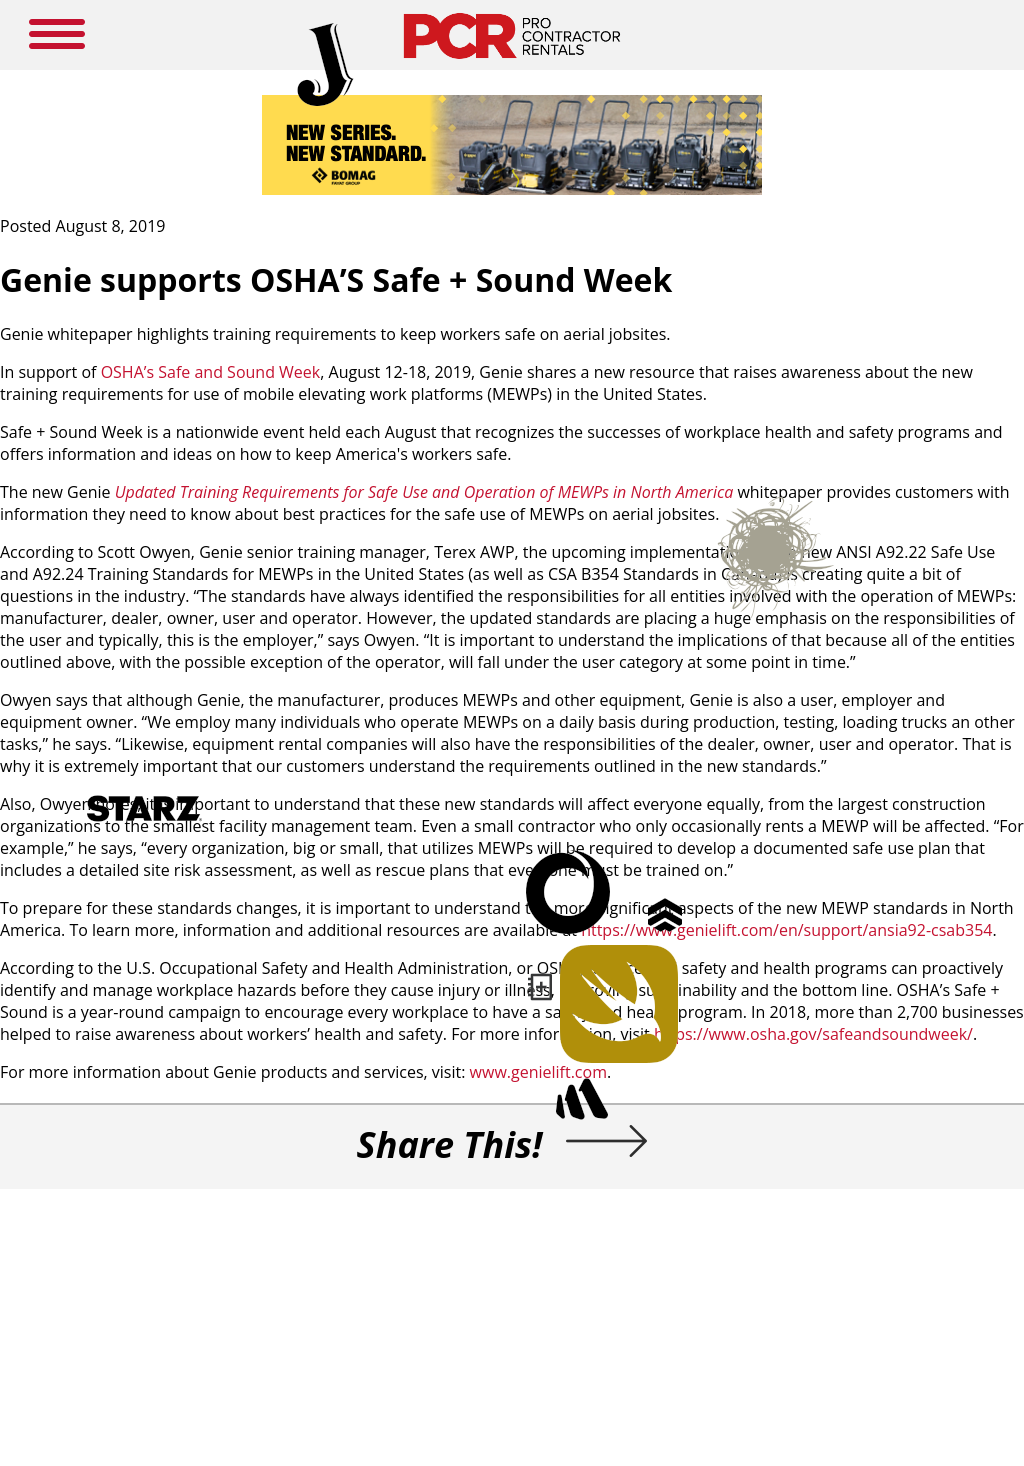  I want to click on visit habr technology blog platform, so click(776, 558).